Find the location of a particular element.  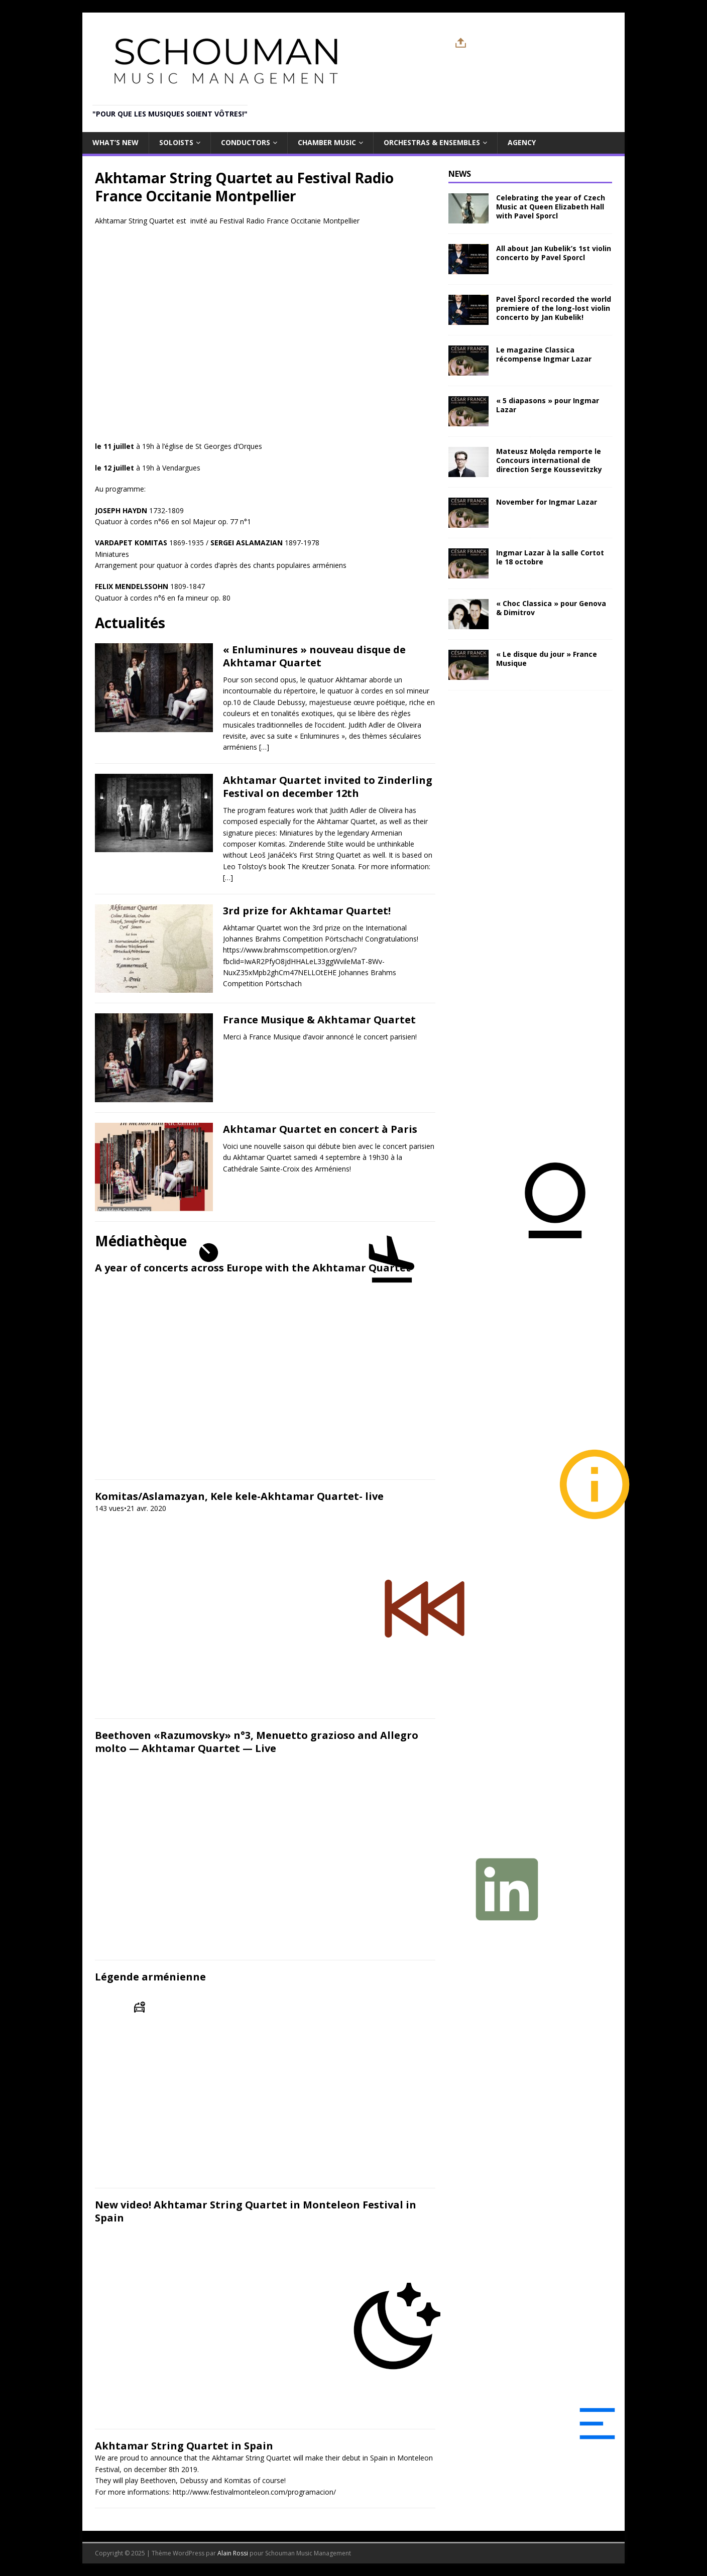

open navigation menu is located at coordinates (597, 2423).